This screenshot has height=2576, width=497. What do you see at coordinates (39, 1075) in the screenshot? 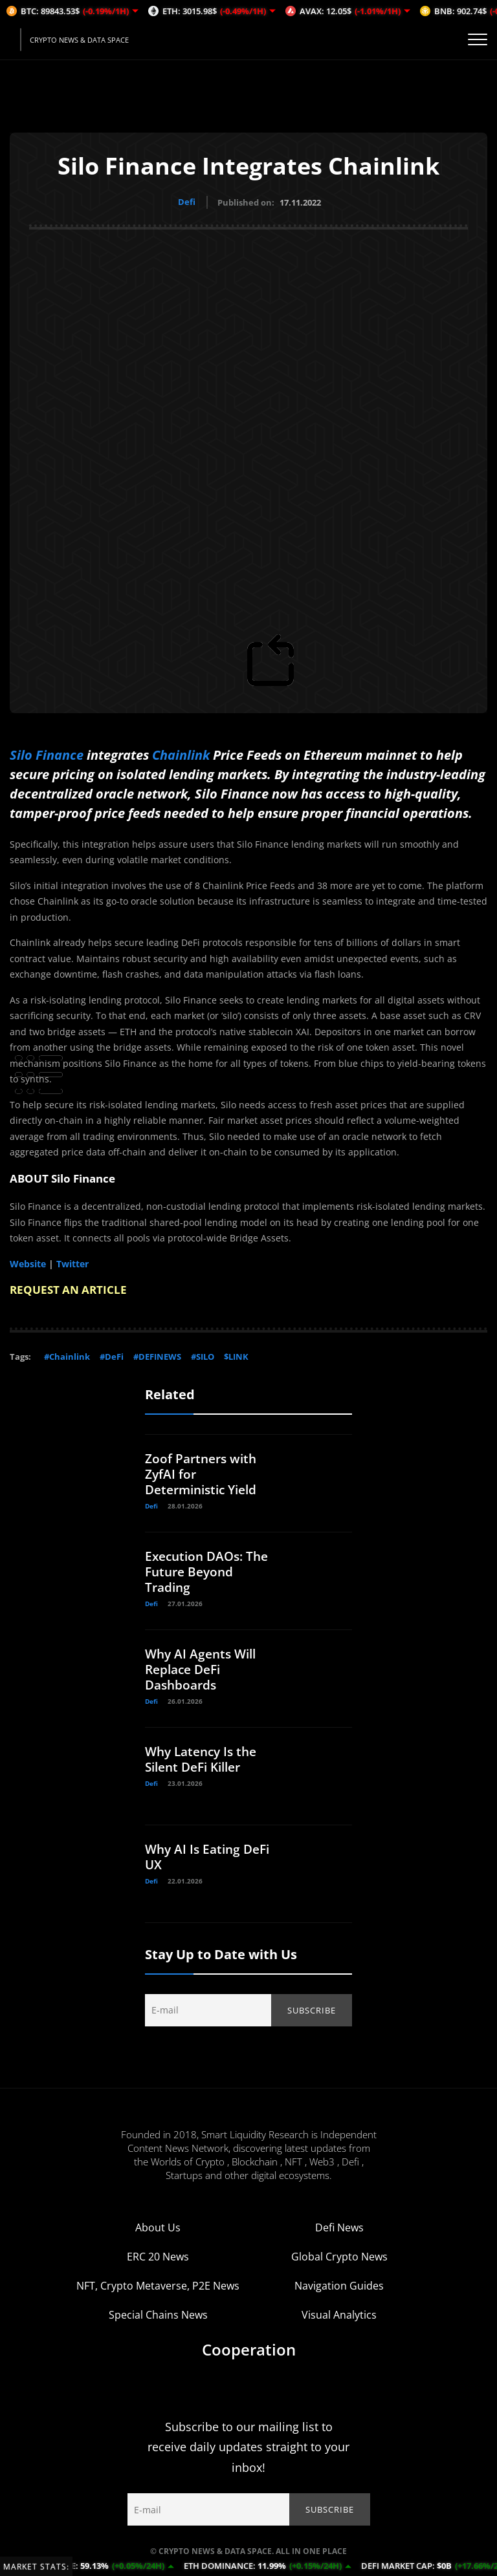
I see `view activity logs or history` at bounding box center [39, 1075].